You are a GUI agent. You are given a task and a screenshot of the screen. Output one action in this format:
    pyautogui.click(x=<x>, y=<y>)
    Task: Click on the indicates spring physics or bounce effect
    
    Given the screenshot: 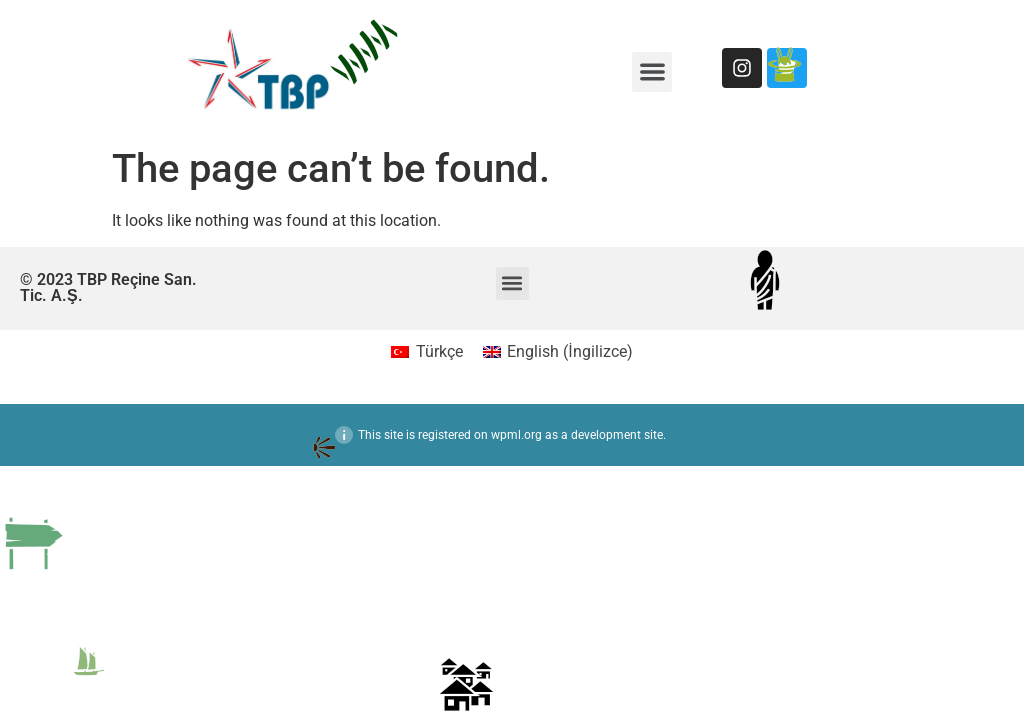 What is the action you would take?
    pyautogui.click(x=364, y=52)
    